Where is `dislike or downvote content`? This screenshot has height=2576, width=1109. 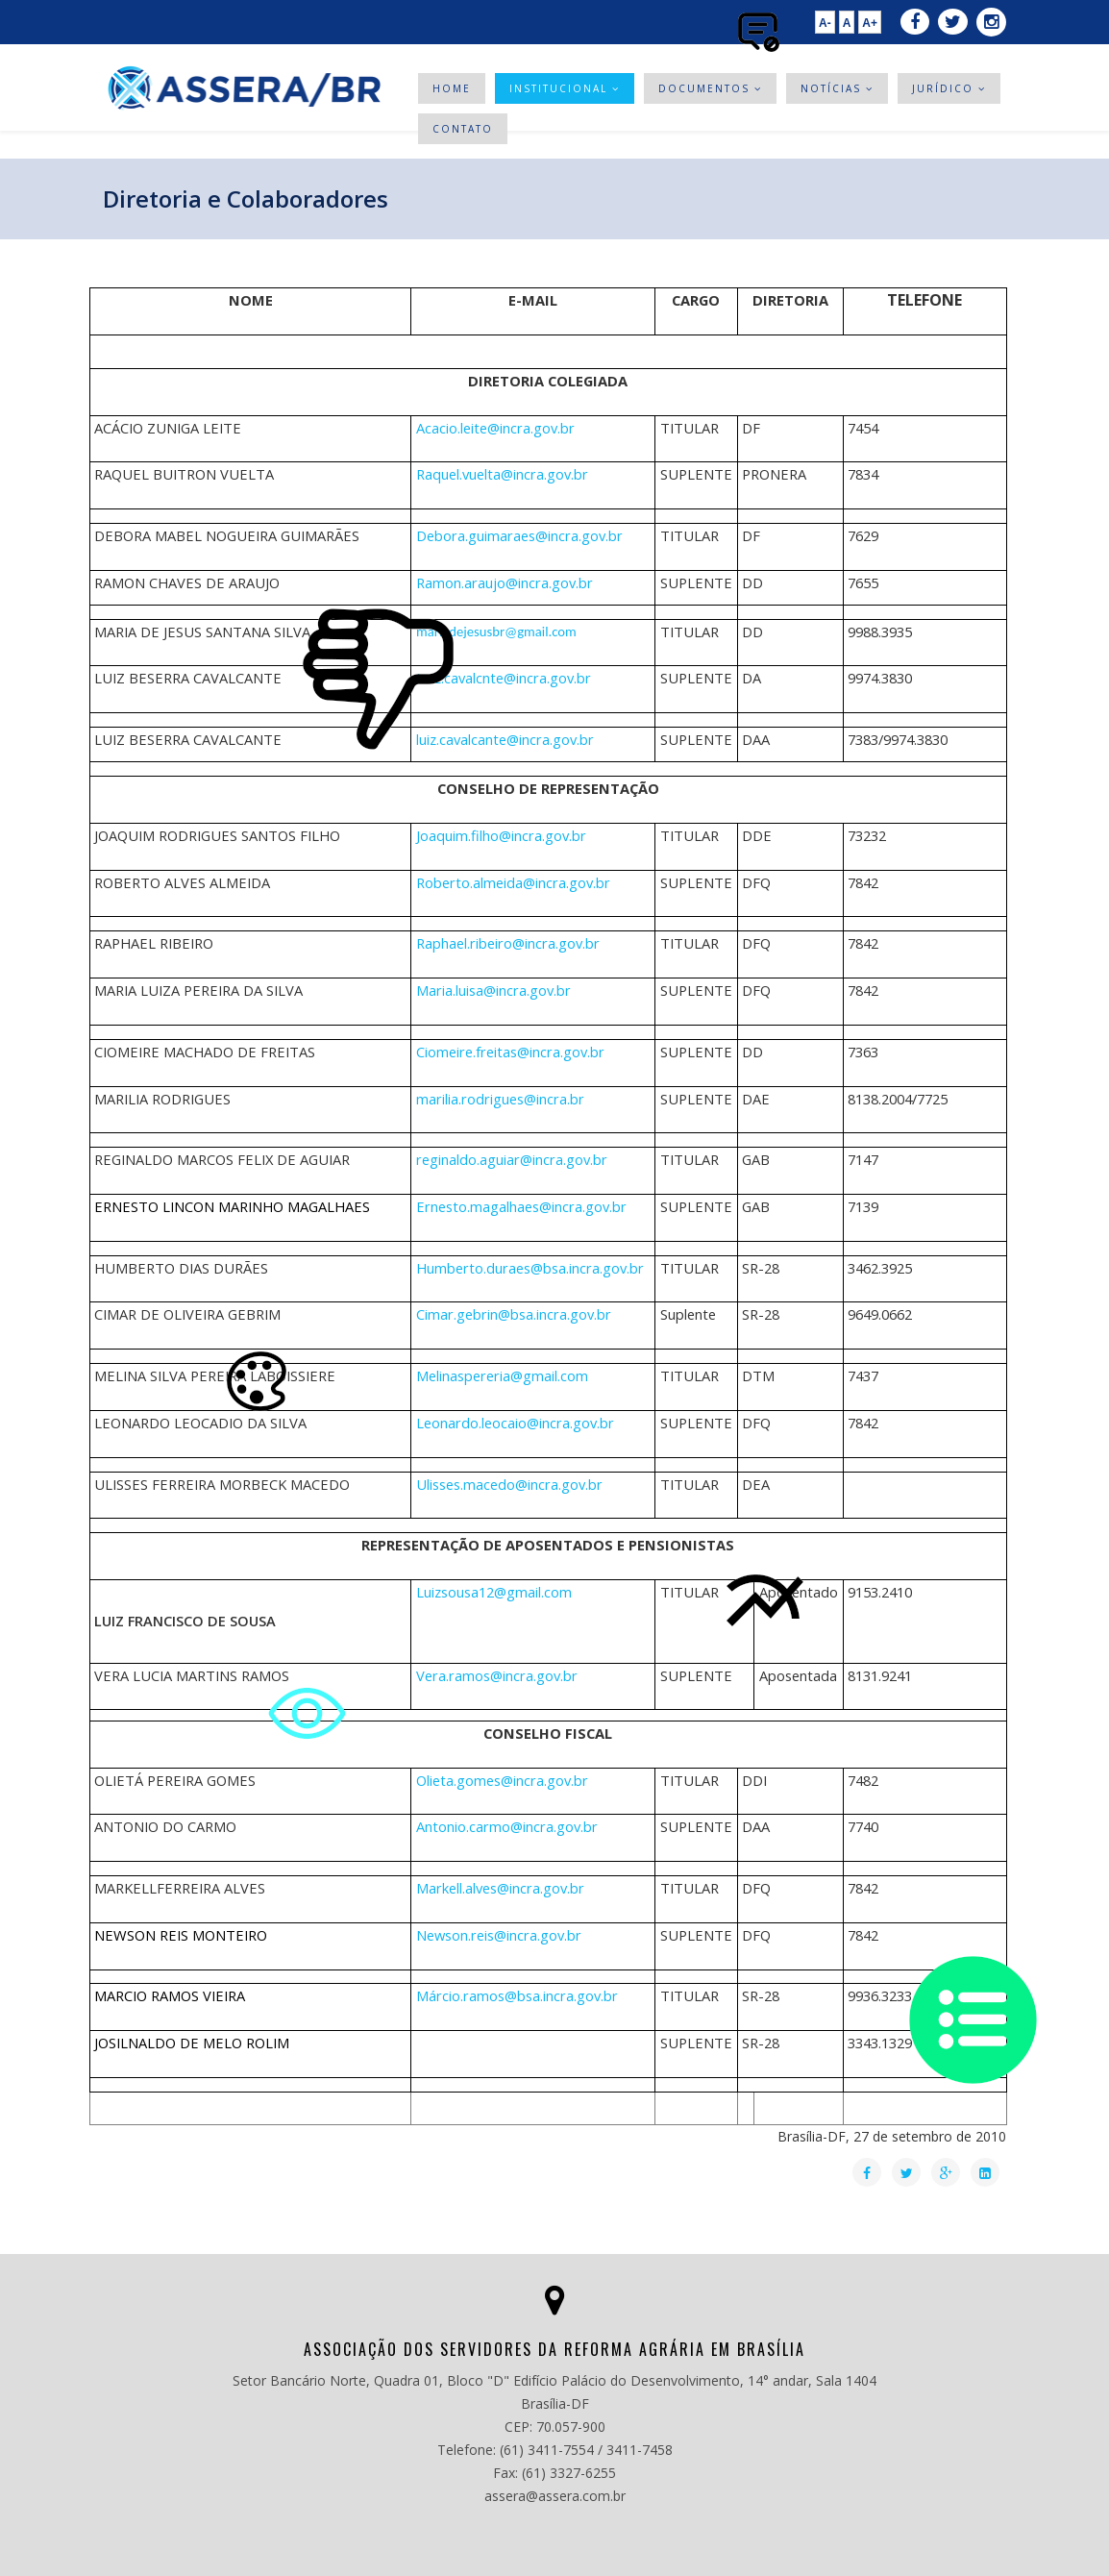
dislike or downvote content is located at coordinates (378, 679).